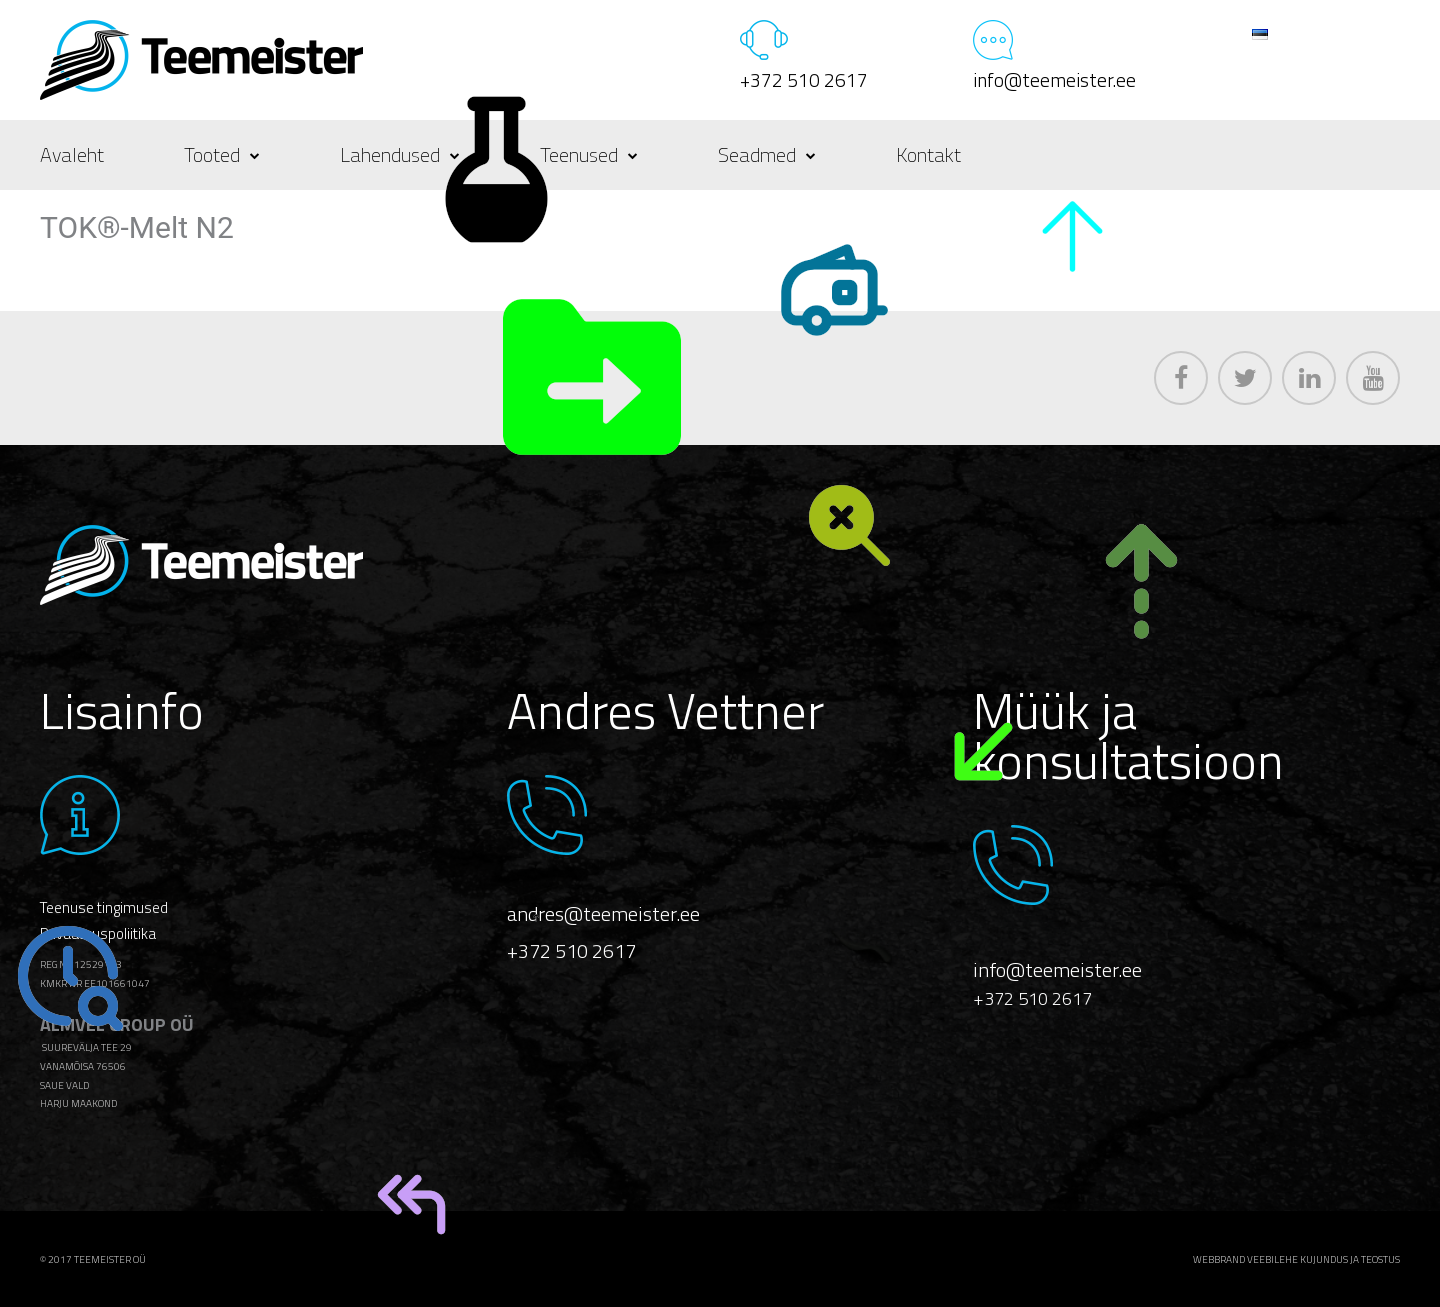 Image resolution: width=1440 pixels, height=1307 pixels. Describe the element at coordinates (496, 169) in the screenshot. I see `access laboratory or science features` at that location.